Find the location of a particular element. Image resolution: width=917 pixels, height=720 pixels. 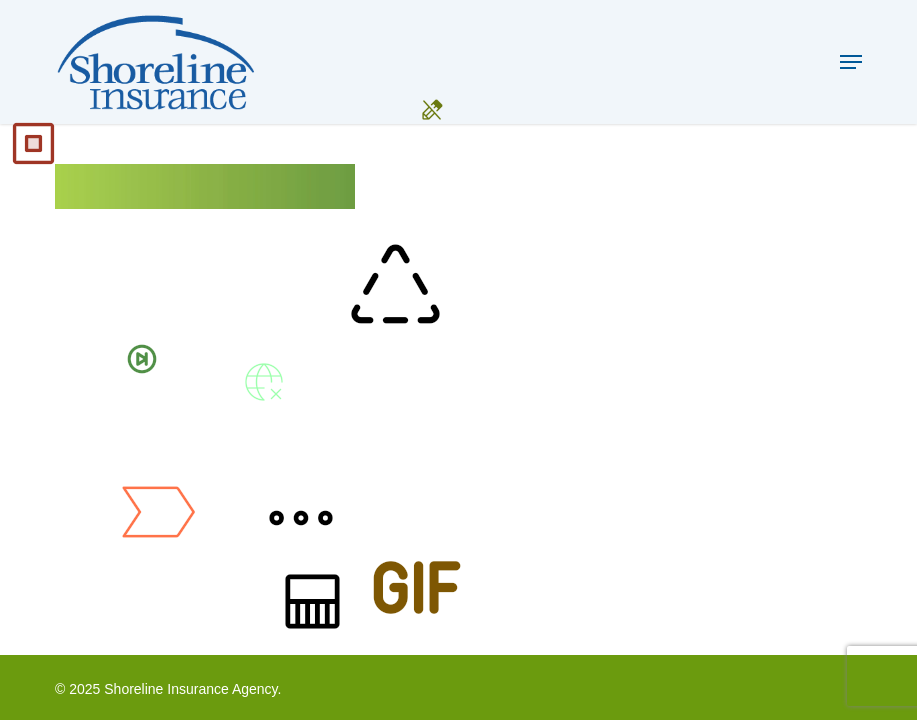

toggle bottom panel visibility is located at coordinates (312, 601).